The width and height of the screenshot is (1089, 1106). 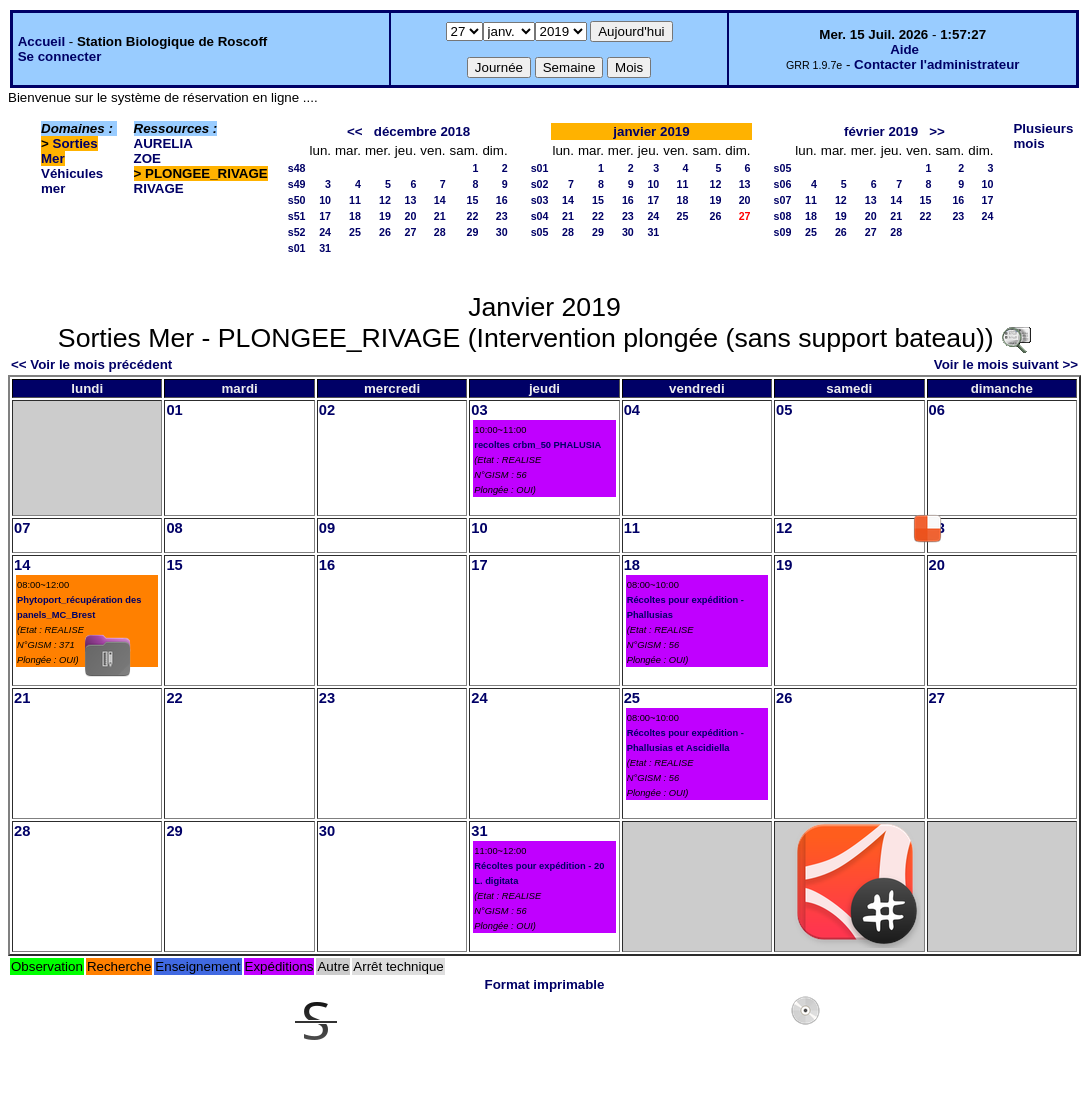 What do you see at coordinates (855, 882) in the screenshot?
I see `open zathura document viewer` at bounding box center [855, 882].